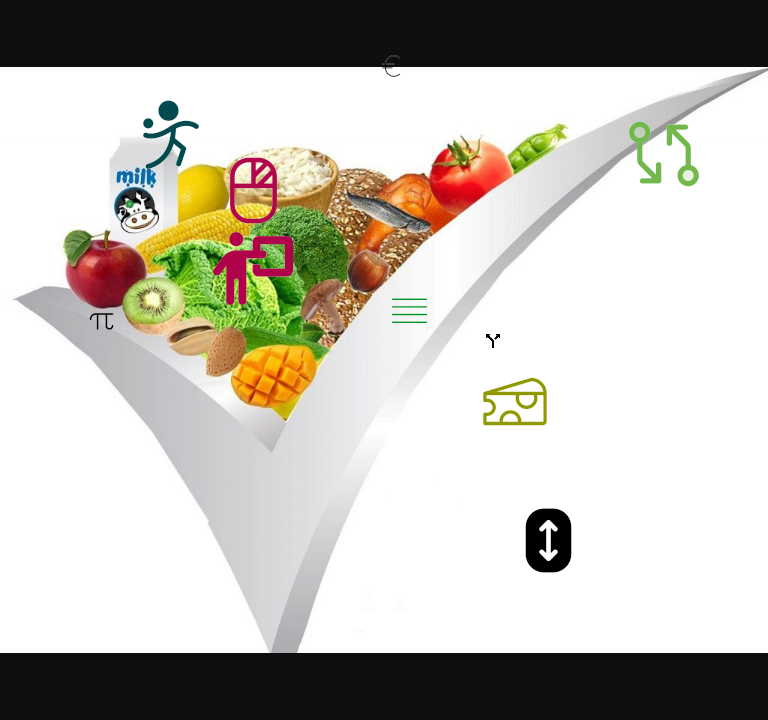  What do you see at coordinates (252, 268) in the screenshot?
I see `access presentation or teaching mode` at bounding box center [252, 268].